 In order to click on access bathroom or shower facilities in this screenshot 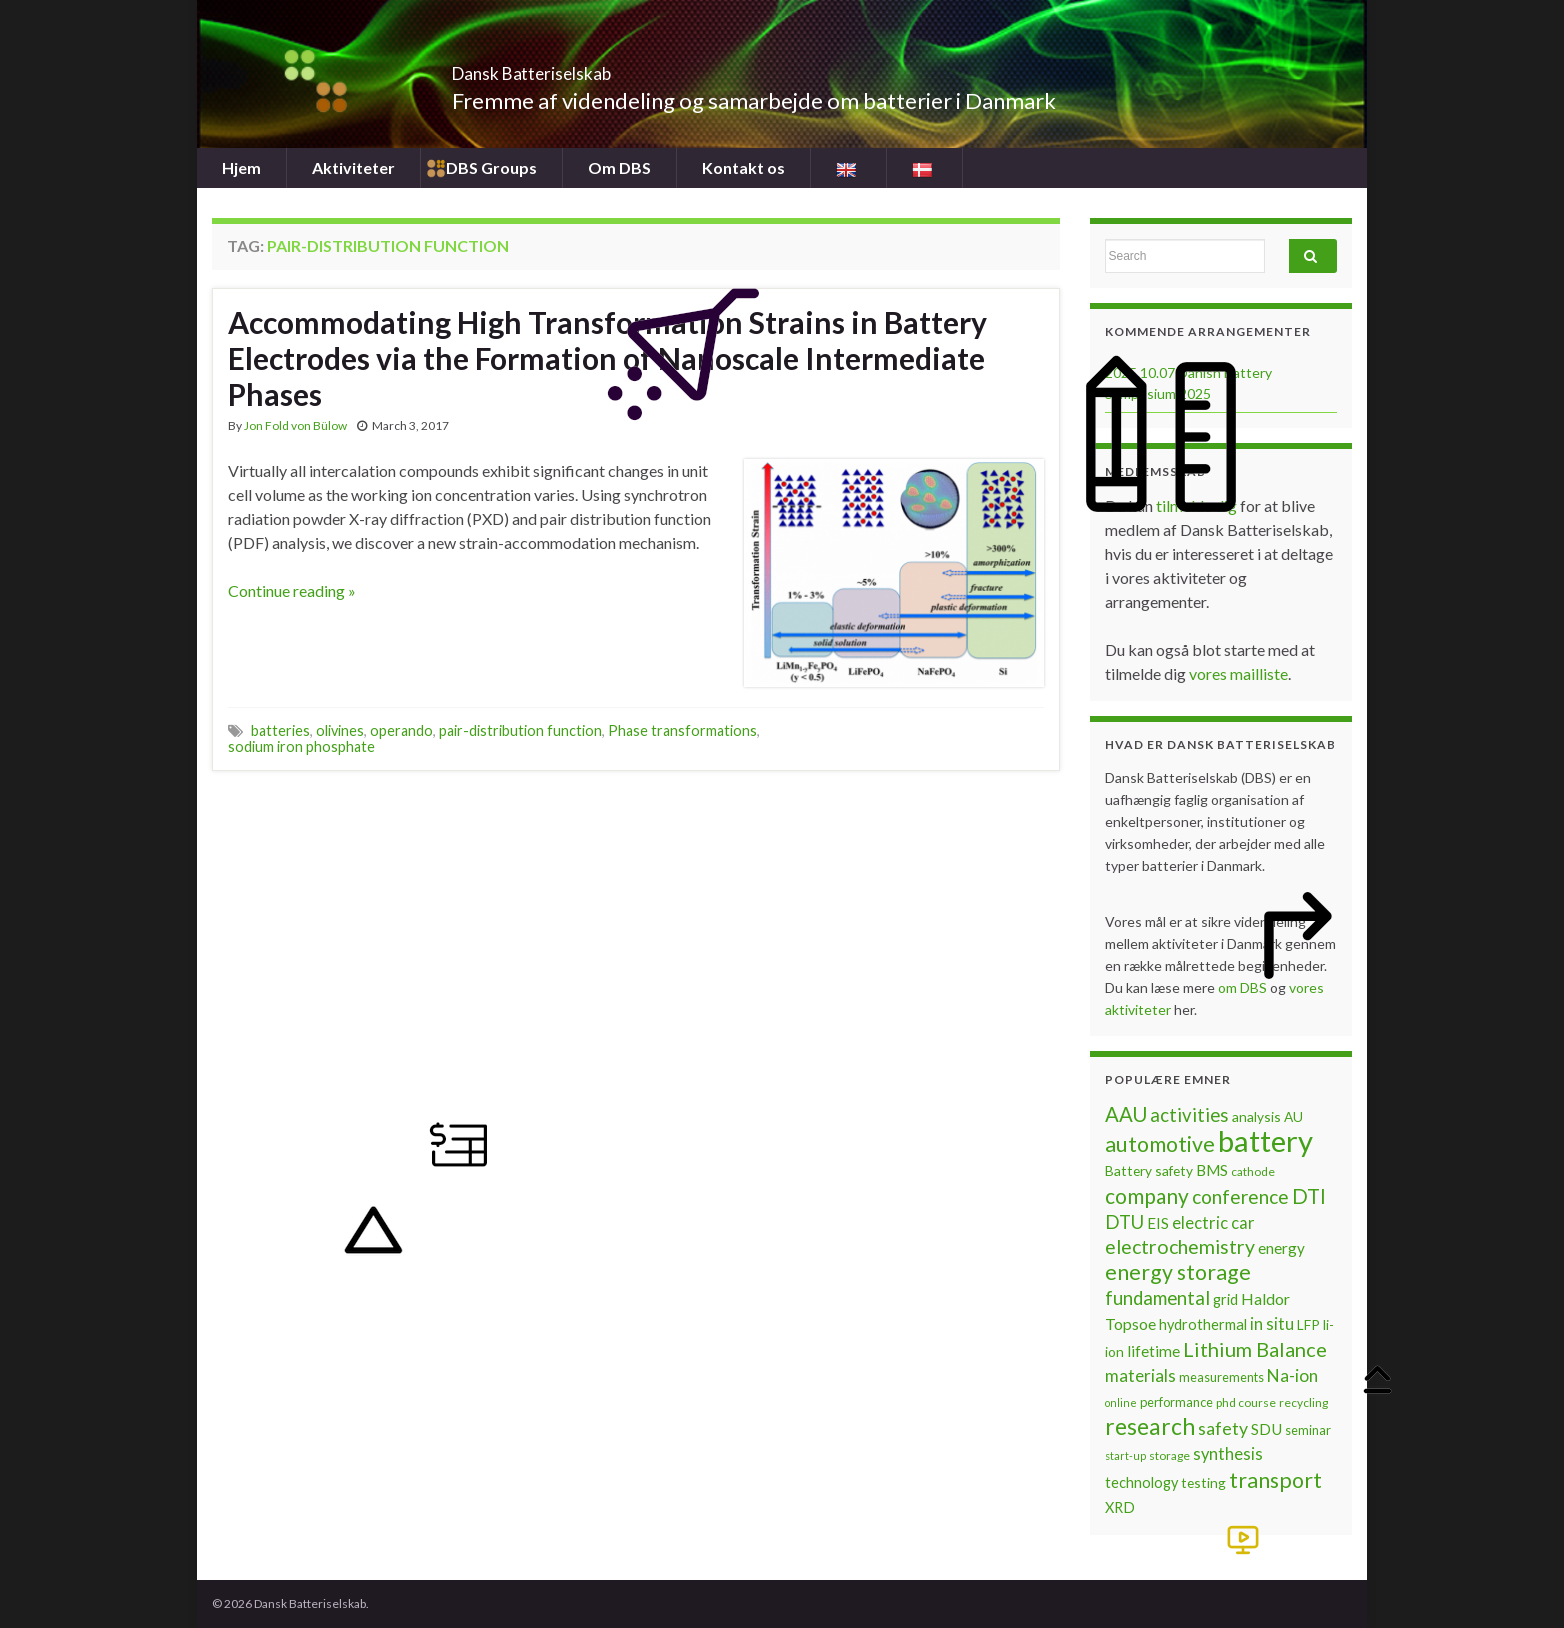, I will do `click(681, 347)`.